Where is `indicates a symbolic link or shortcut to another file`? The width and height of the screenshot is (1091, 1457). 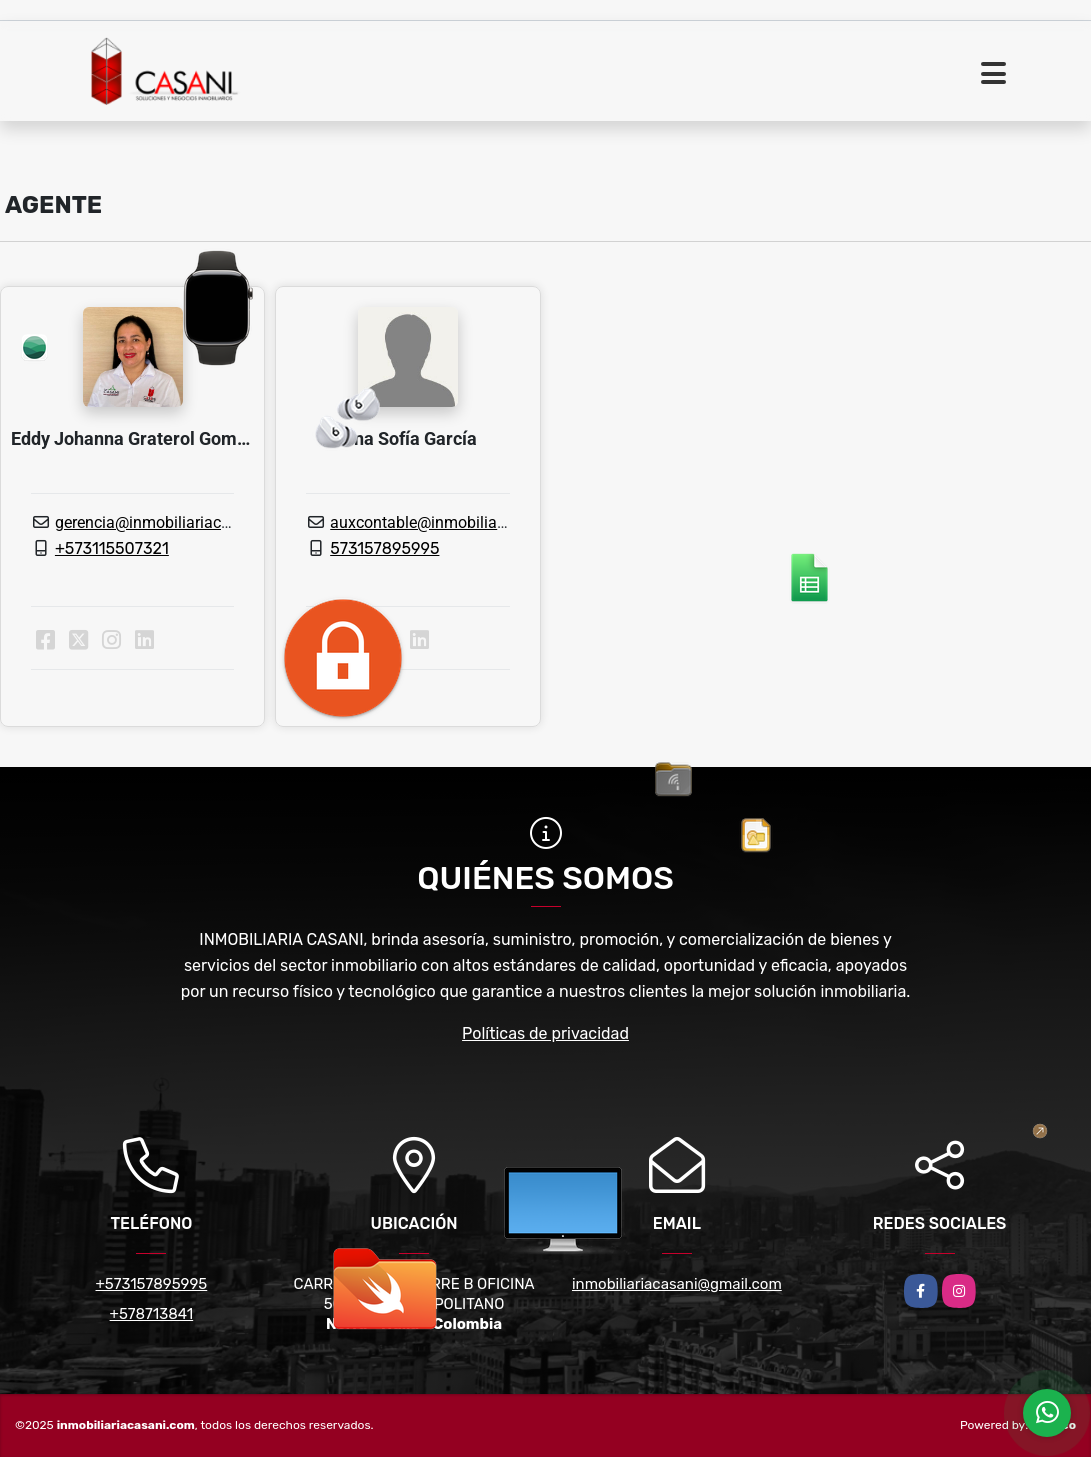
indicates a symbolic link or shortcut to another file is located at coordinates (1040, 1131).